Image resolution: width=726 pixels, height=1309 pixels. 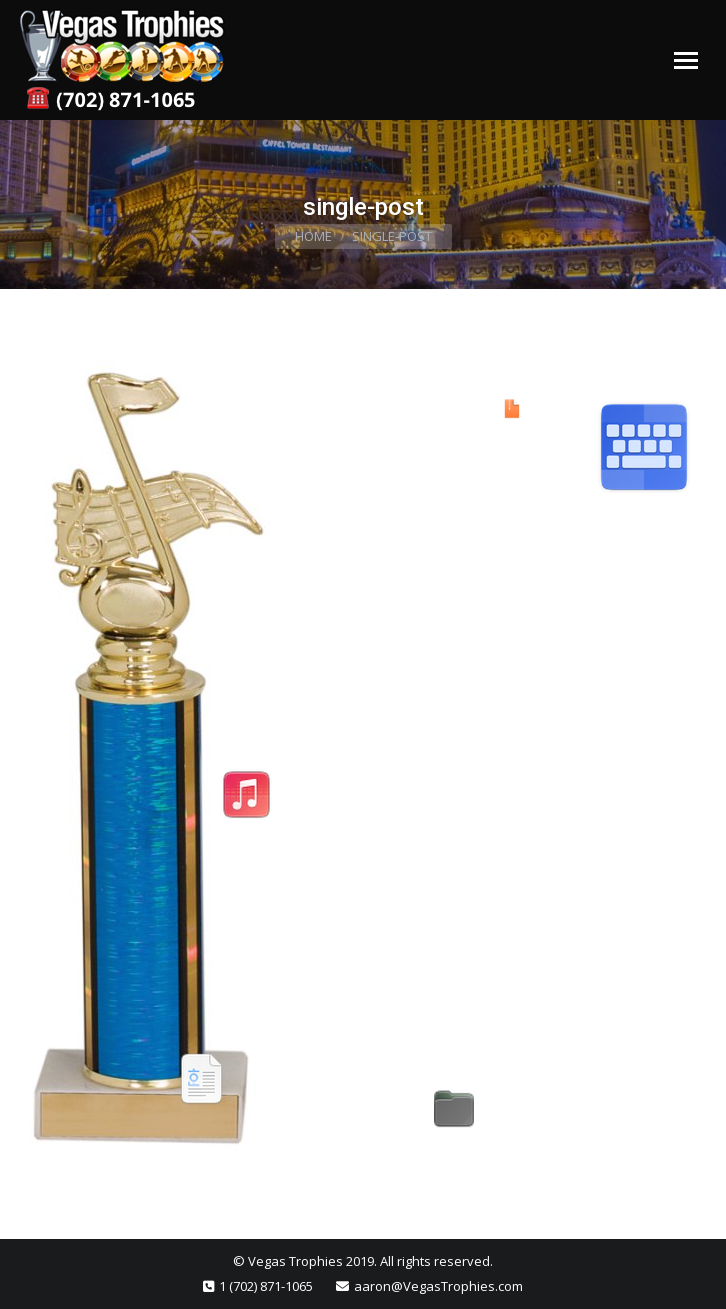 What do you see at coordinates (201, 1078) in the screenshot?
I see `open a Hangul Word Processor (.hwp) document` at bounding box center [201, 1078].